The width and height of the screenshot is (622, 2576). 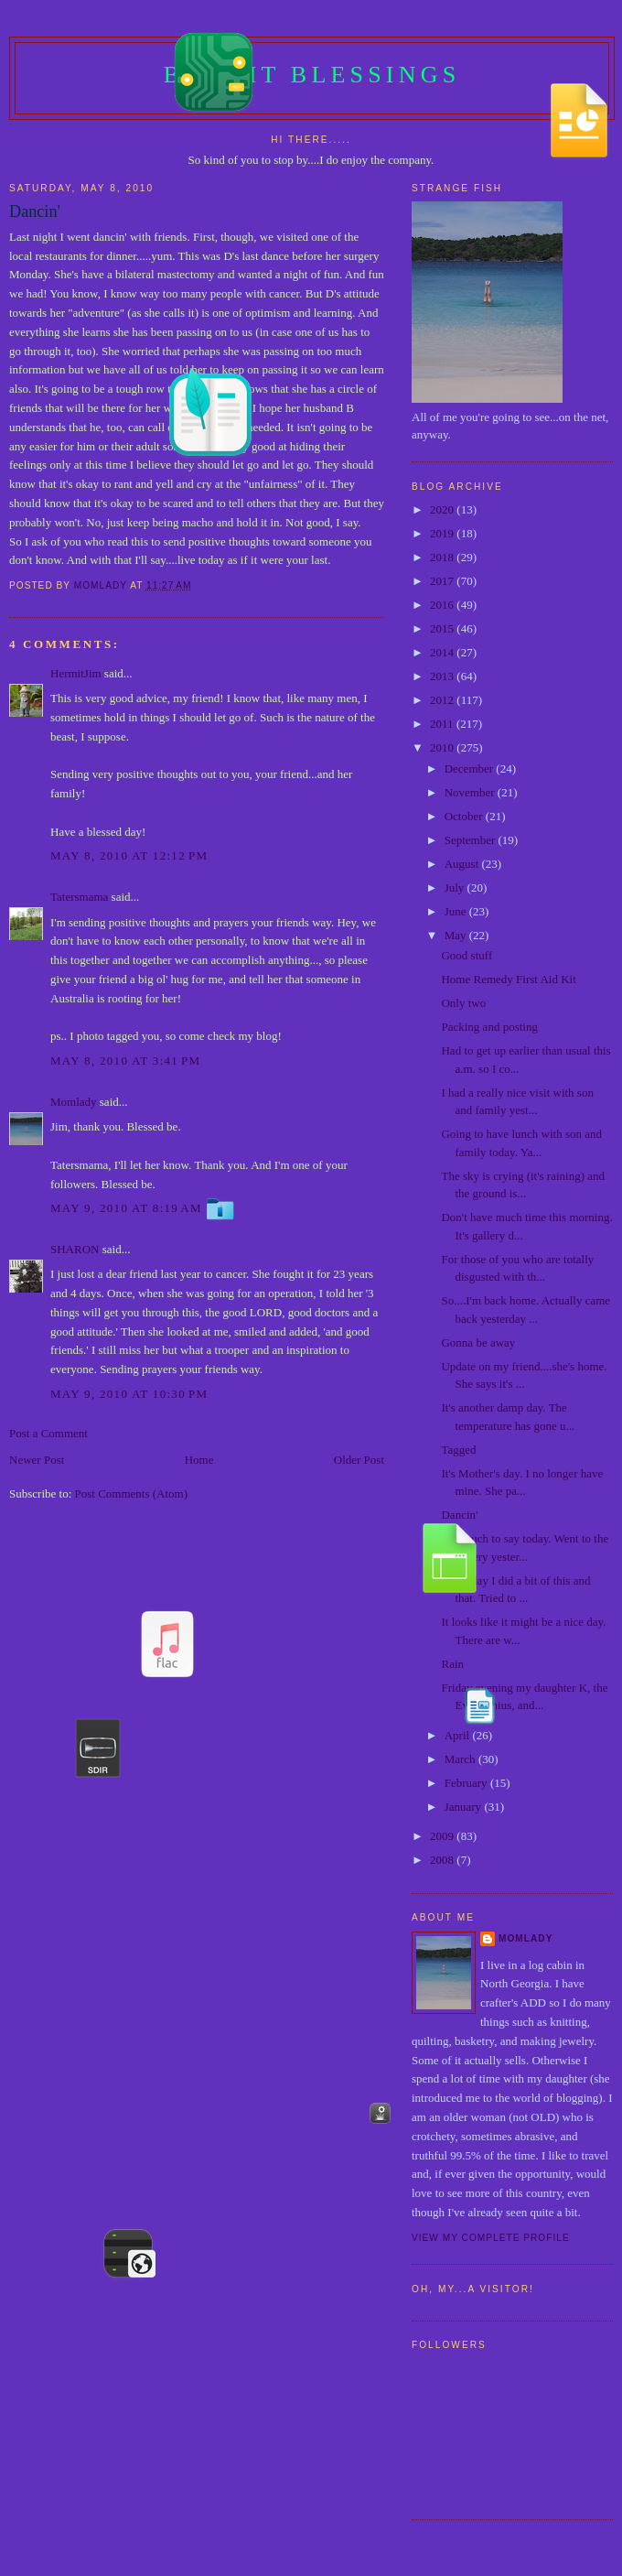 What do you see at coordinates (449, 1559) in the screenshot?
I see `a QML source code file` at bounding box center [449, 1559].